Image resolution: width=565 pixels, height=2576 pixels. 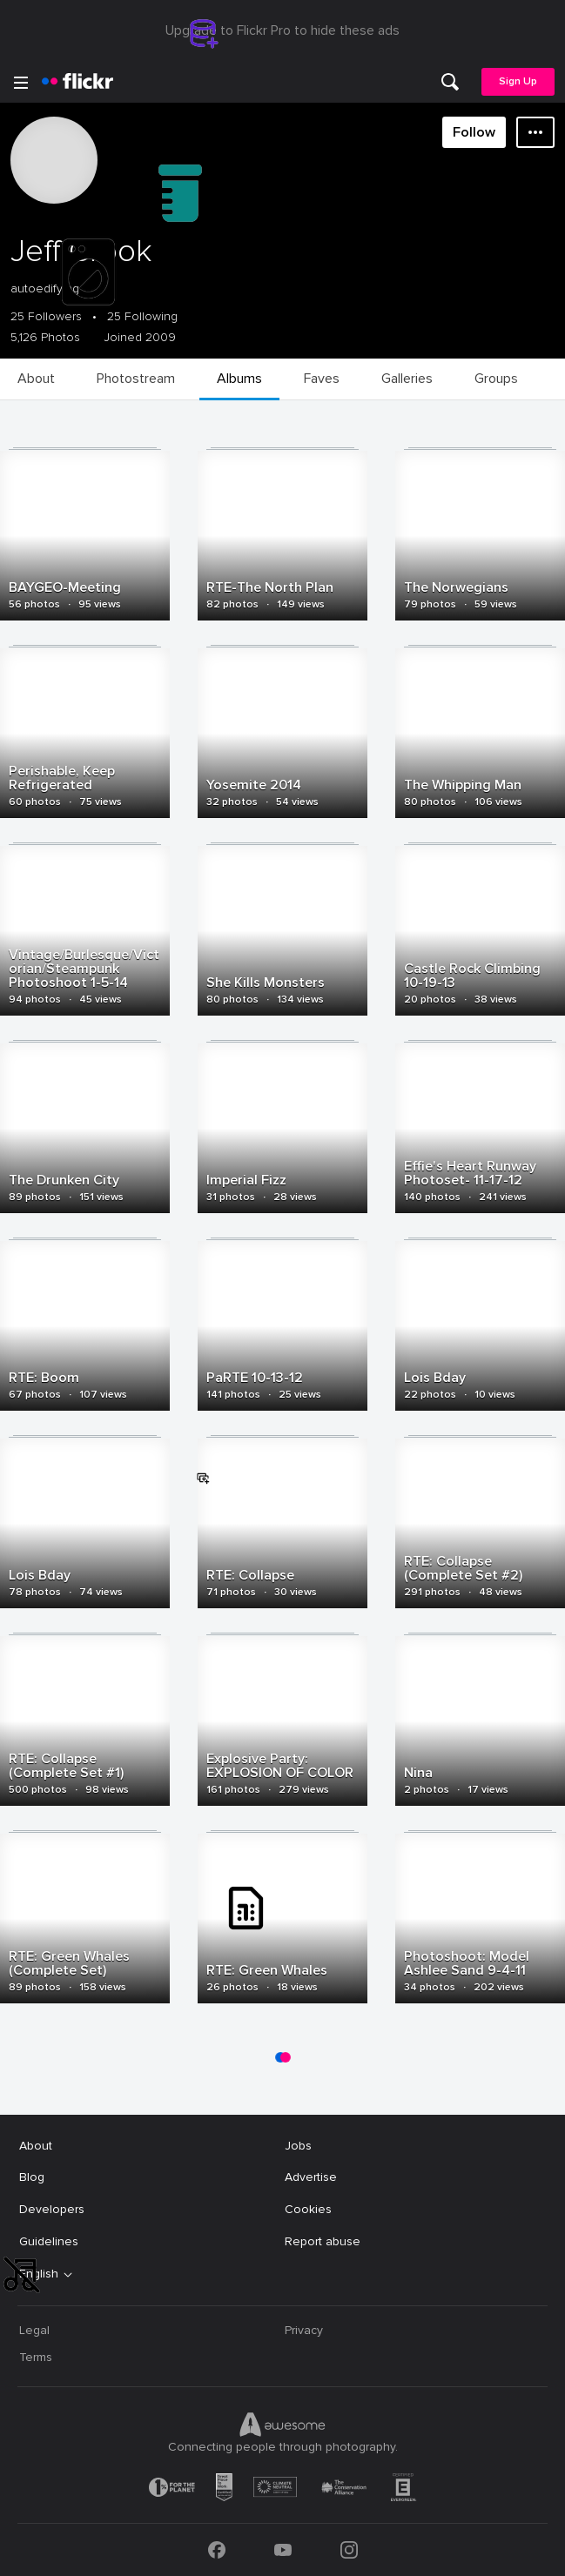 What do you see at coordinates (246, 1908) in the screenshot?
I see `manage SIM card settings` at bounding box center [246, 1908].